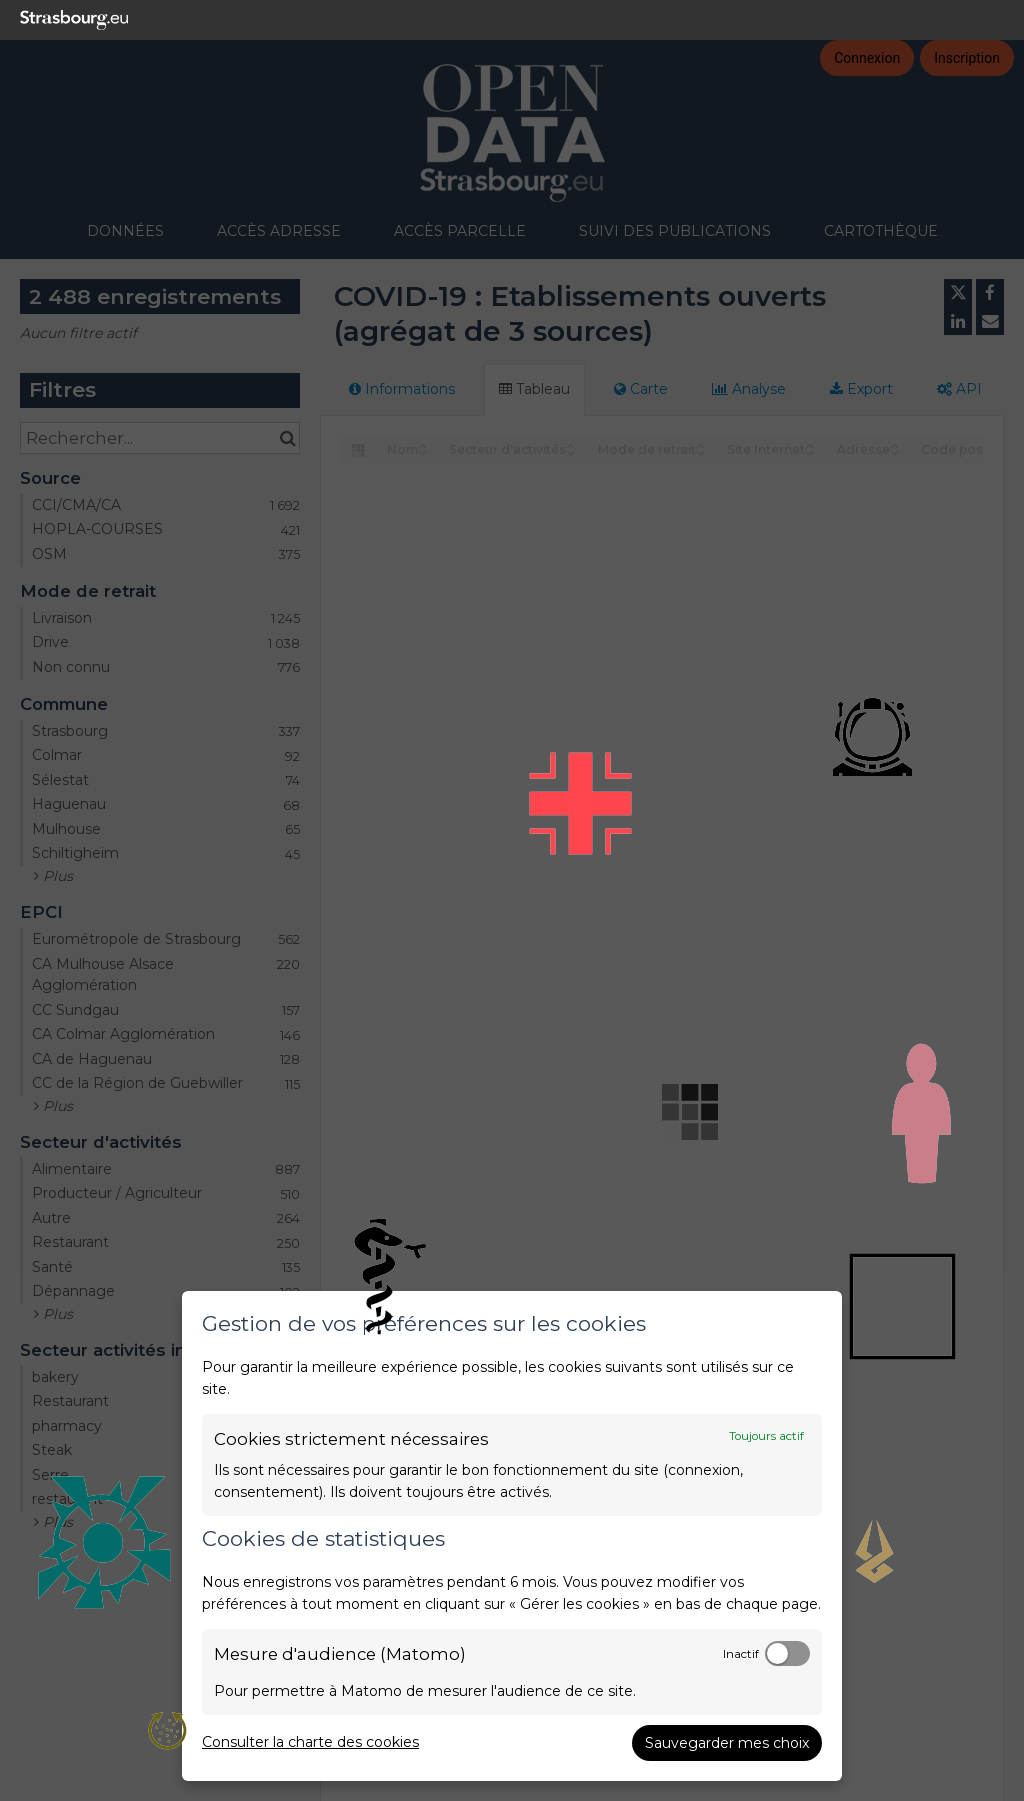  What do you see at coordinates (921, 1113) in the screenshot?
I see `view your profile` at bounding box center [921, 1113].